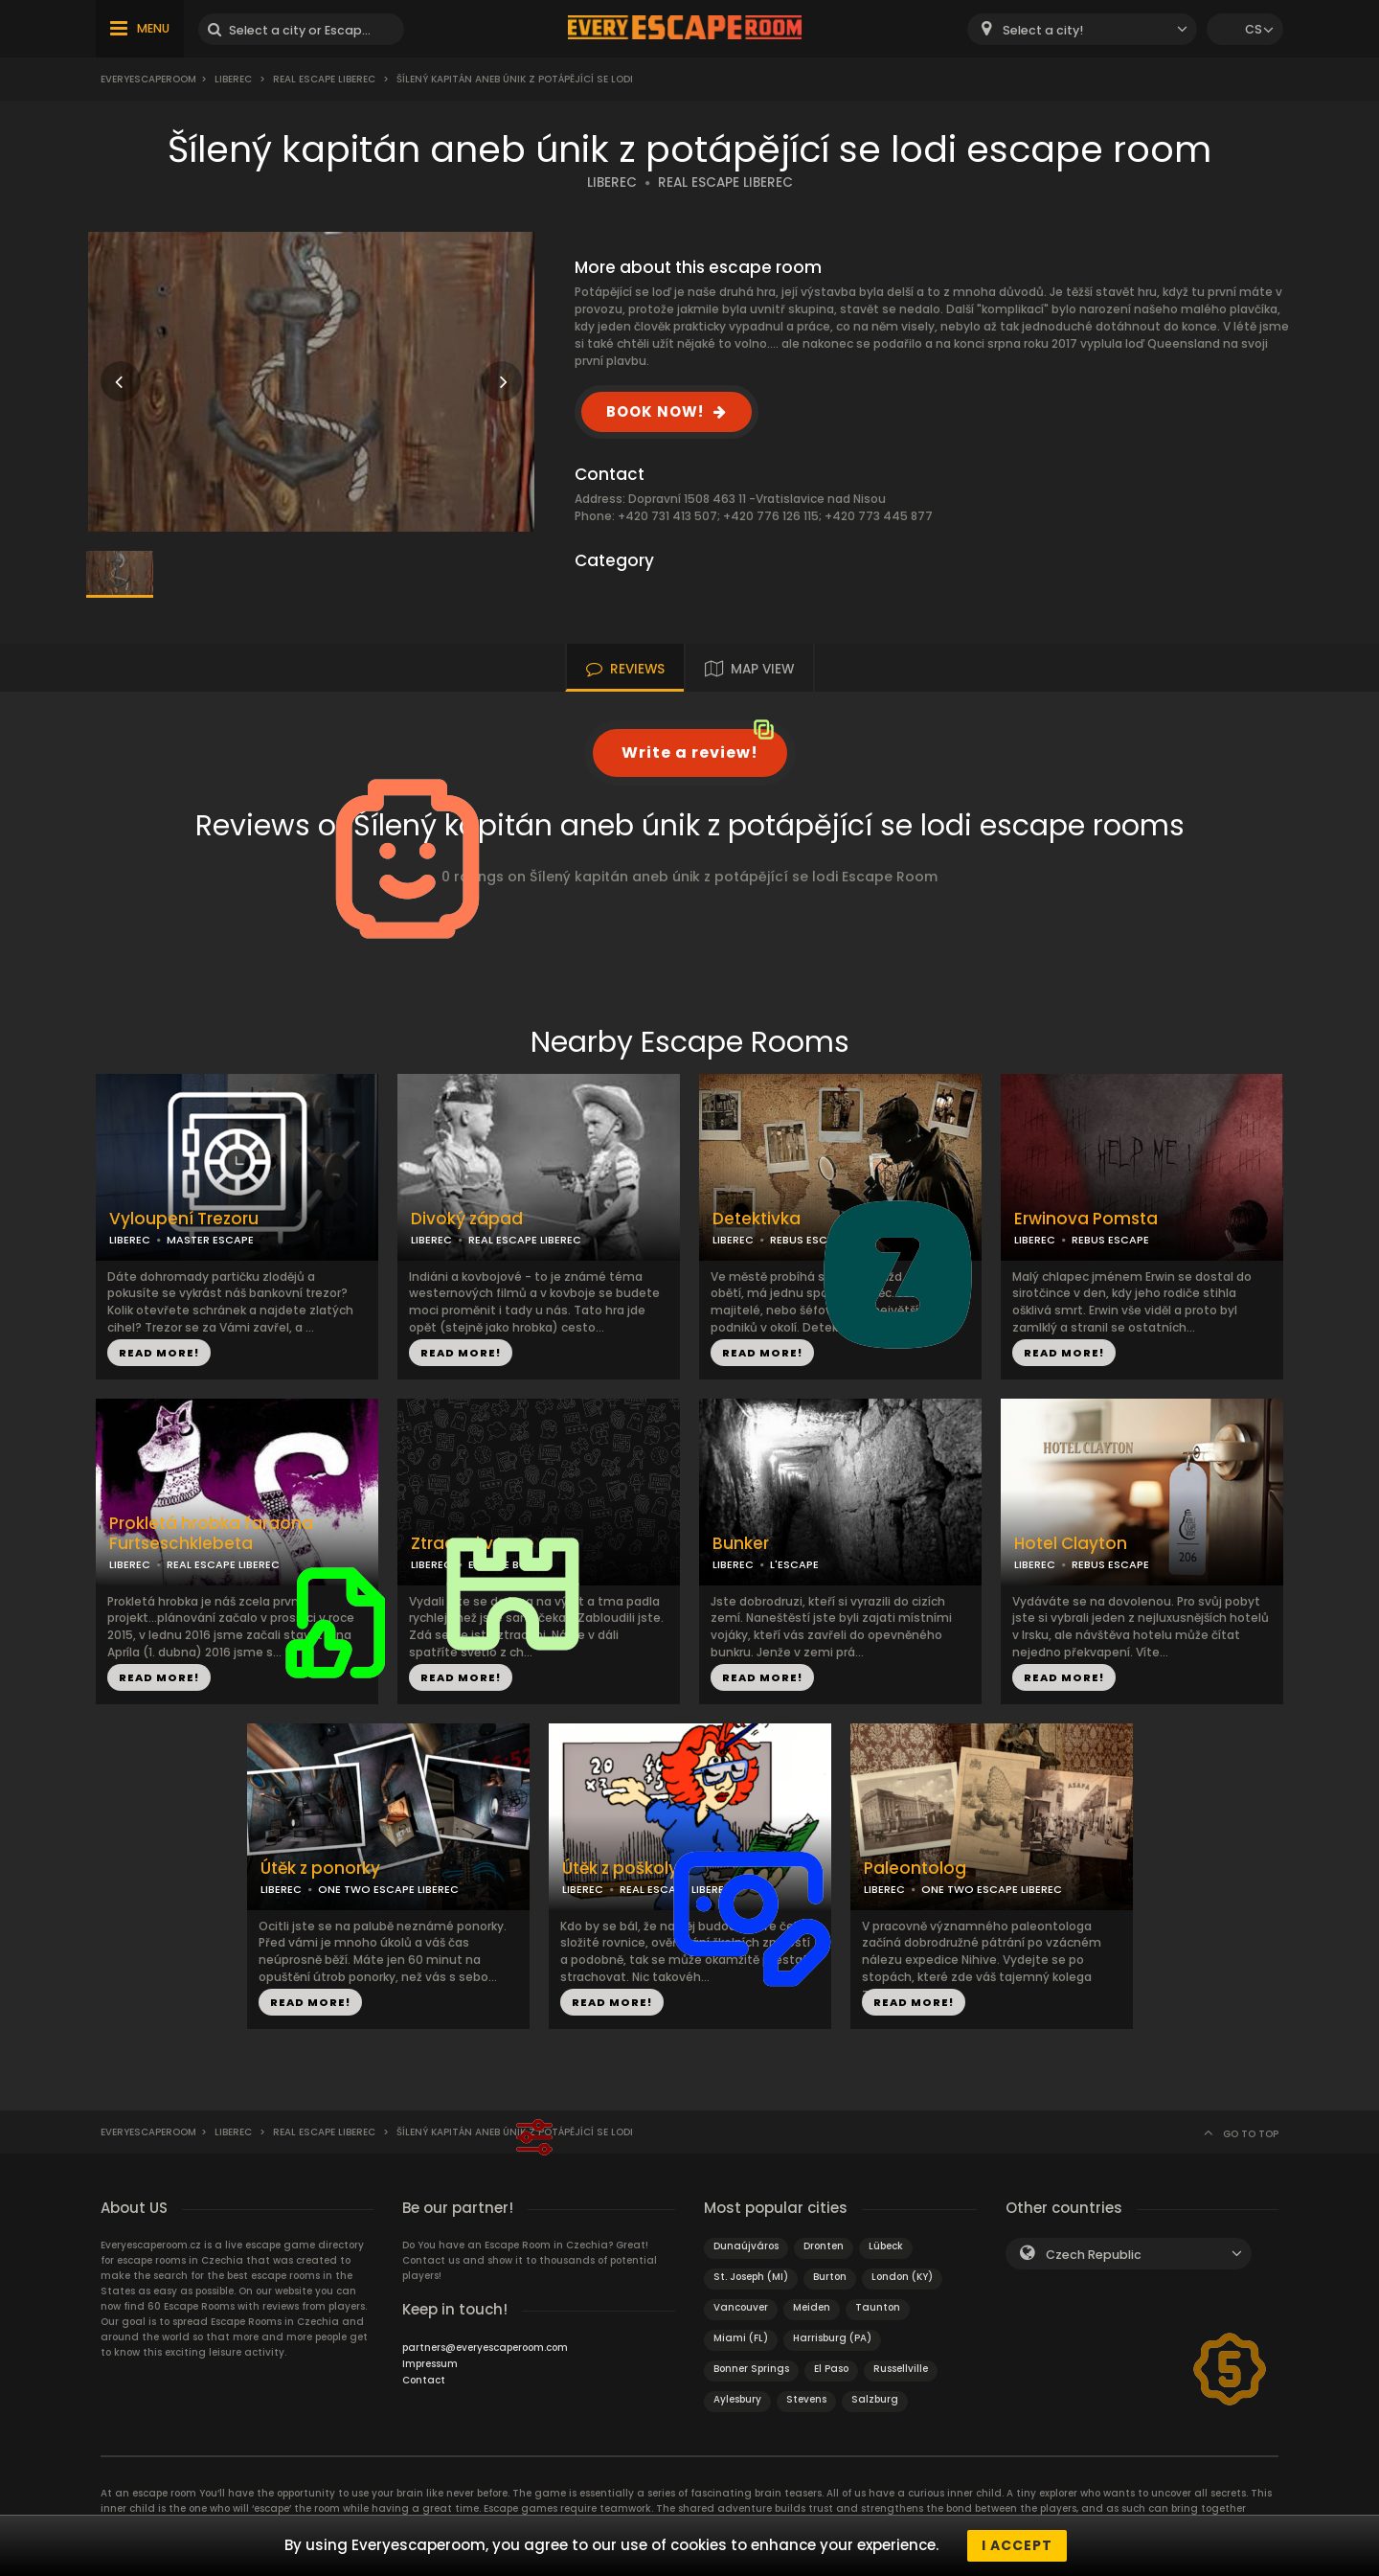  Describe the element at coordinates (1230, 2369) in the screenshot. I see `indicates a level 5 ranking or badge` at that location.